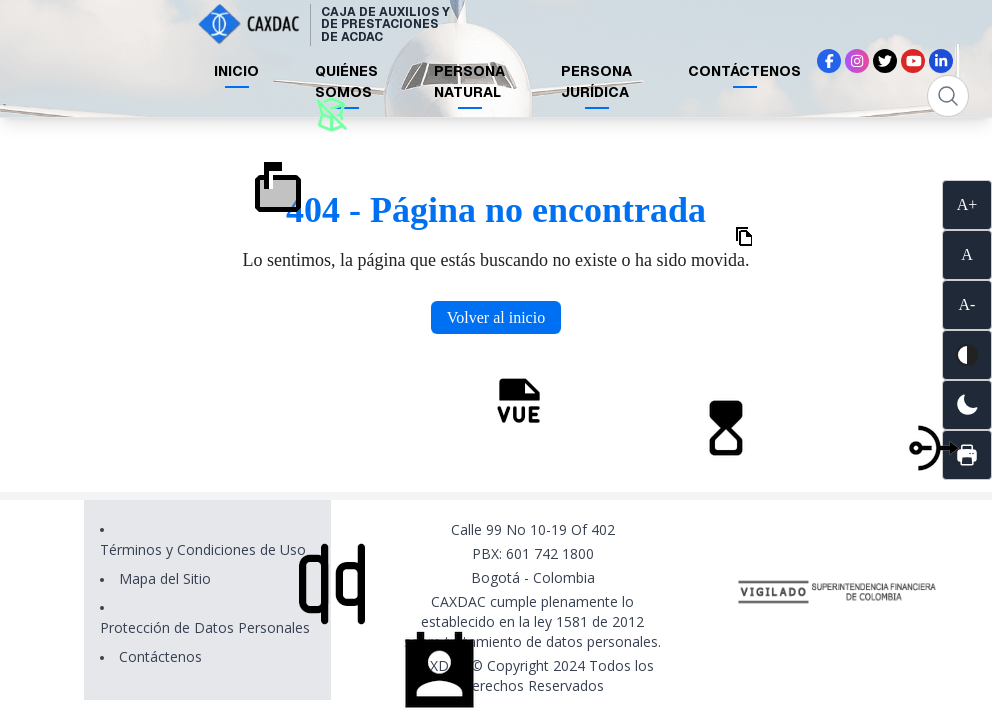  What do you see at coordinates (331, 114) in the screenshot?
I see `disable 3D object rendering` at bounding box center [331, 114].